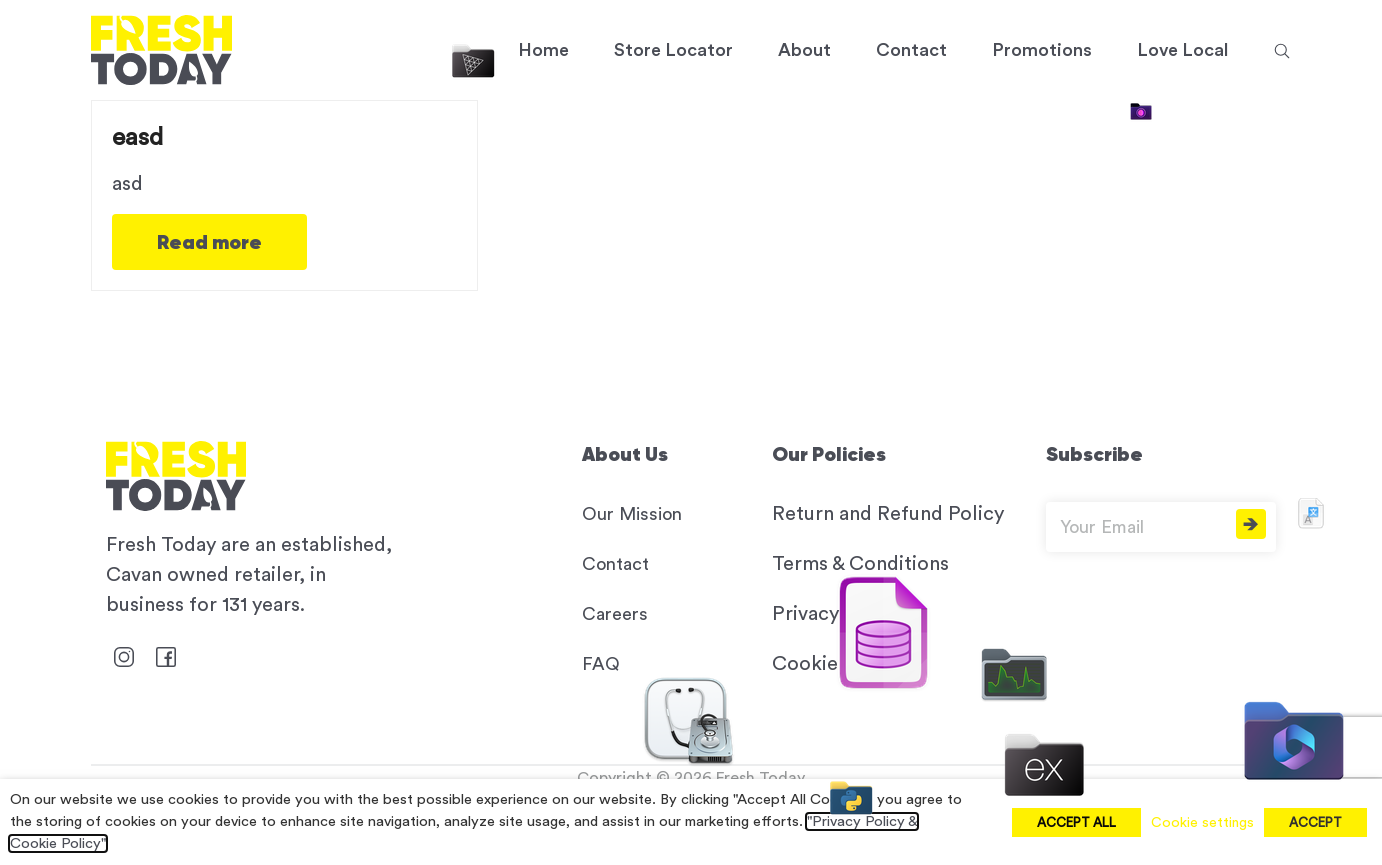 This screenshot has height=865, width=1382. What do you see at coordinates (1014, 676) in the screenshot?
I see `open task manager files folder` at bounding box center [1014, 676].